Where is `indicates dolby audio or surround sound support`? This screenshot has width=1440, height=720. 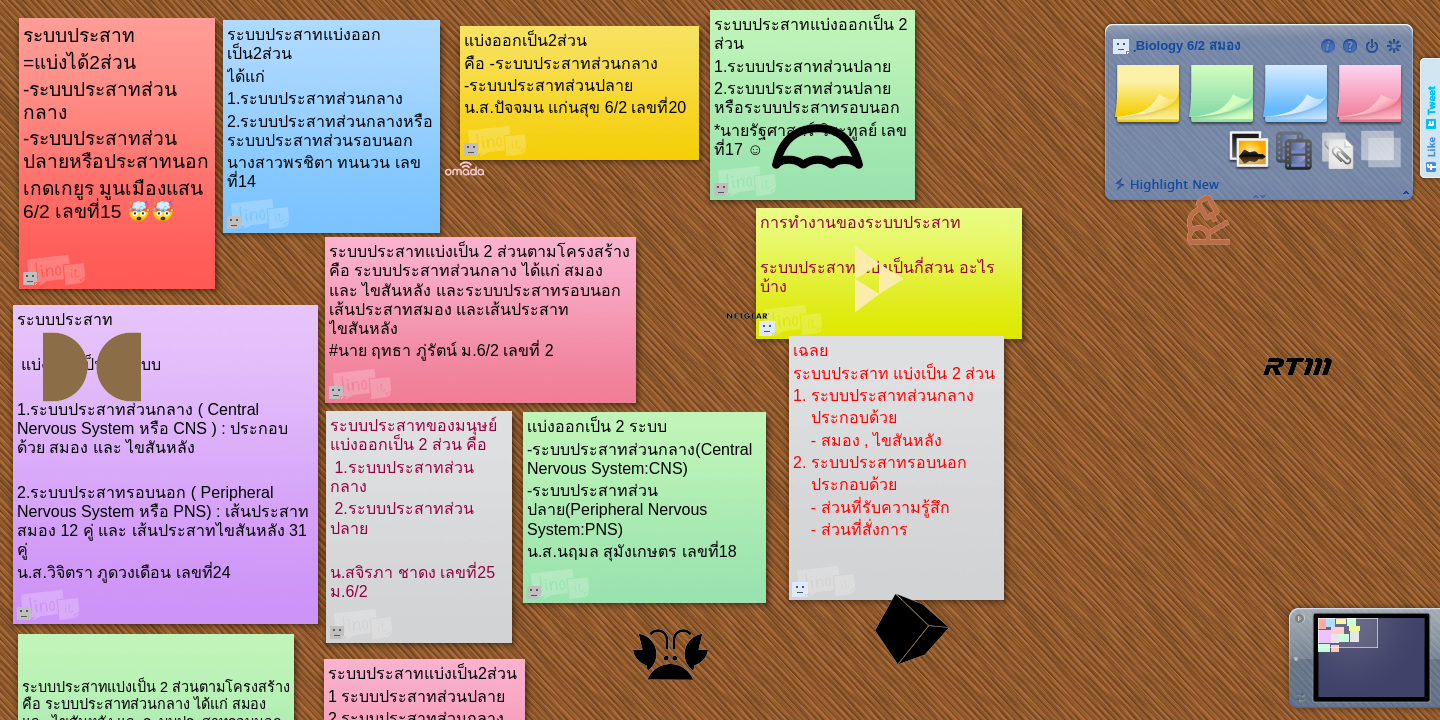 indicates dolby audio or surround sound support is located at coordinates (92, 367).